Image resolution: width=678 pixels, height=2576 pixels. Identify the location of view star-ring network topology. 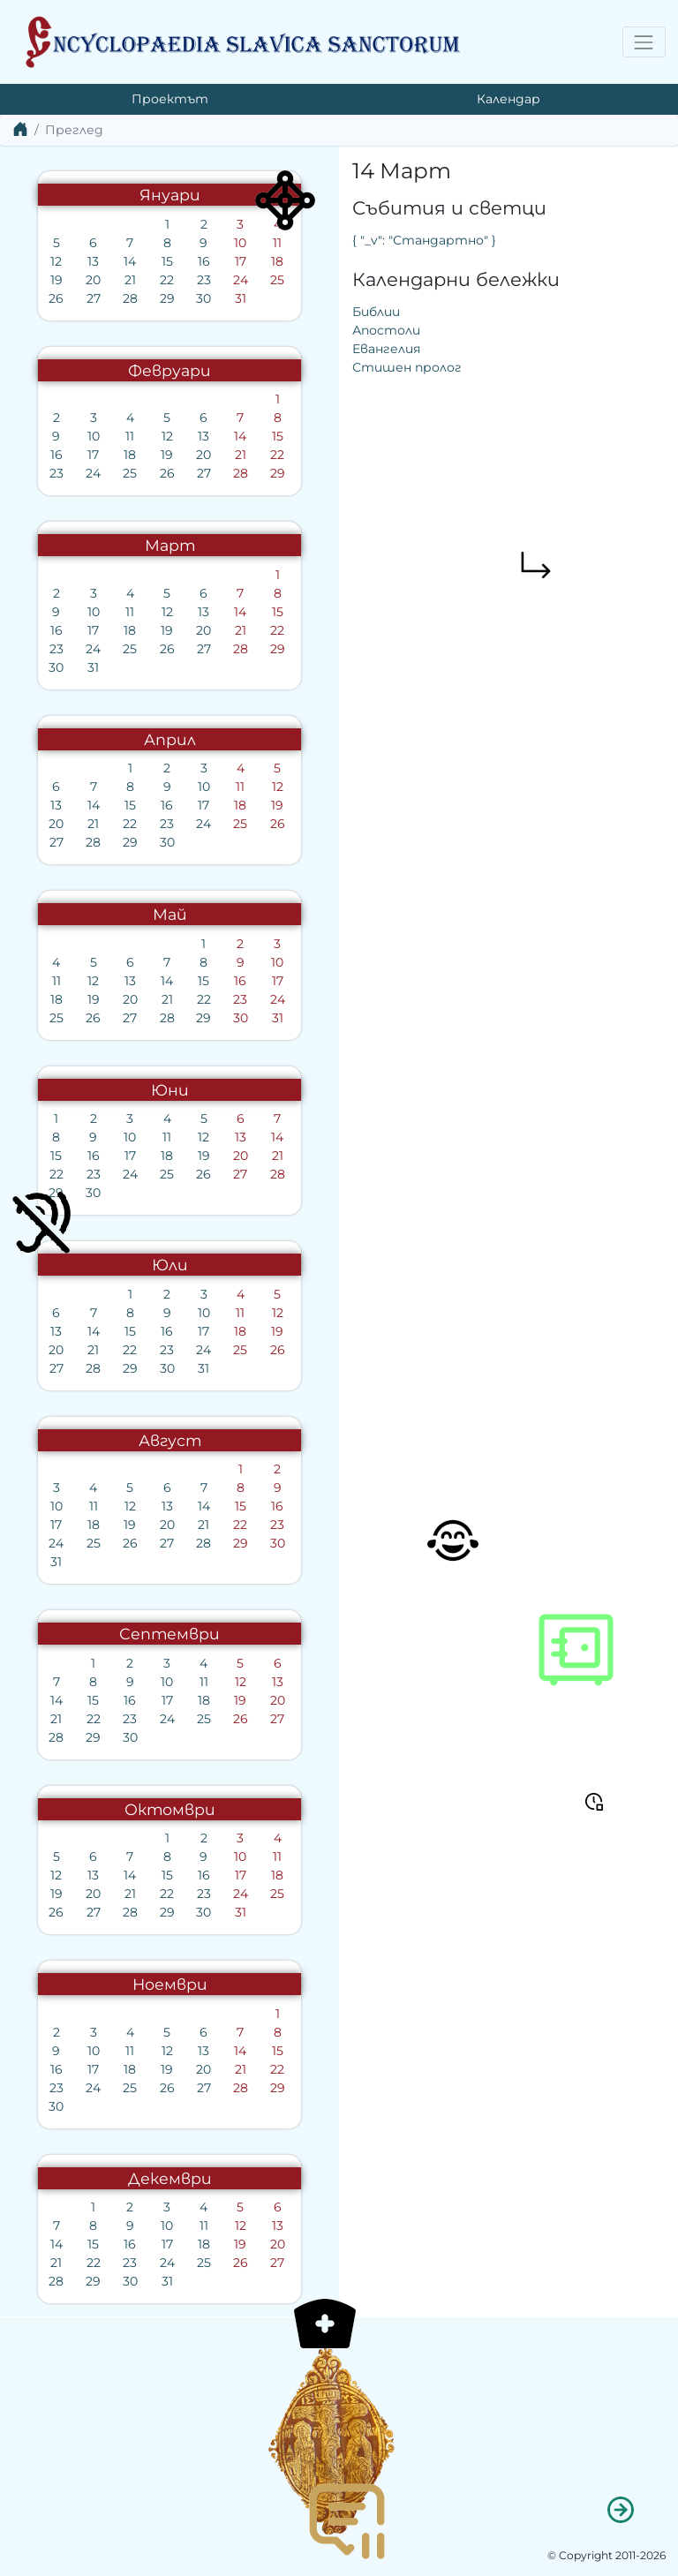
(285, 200).